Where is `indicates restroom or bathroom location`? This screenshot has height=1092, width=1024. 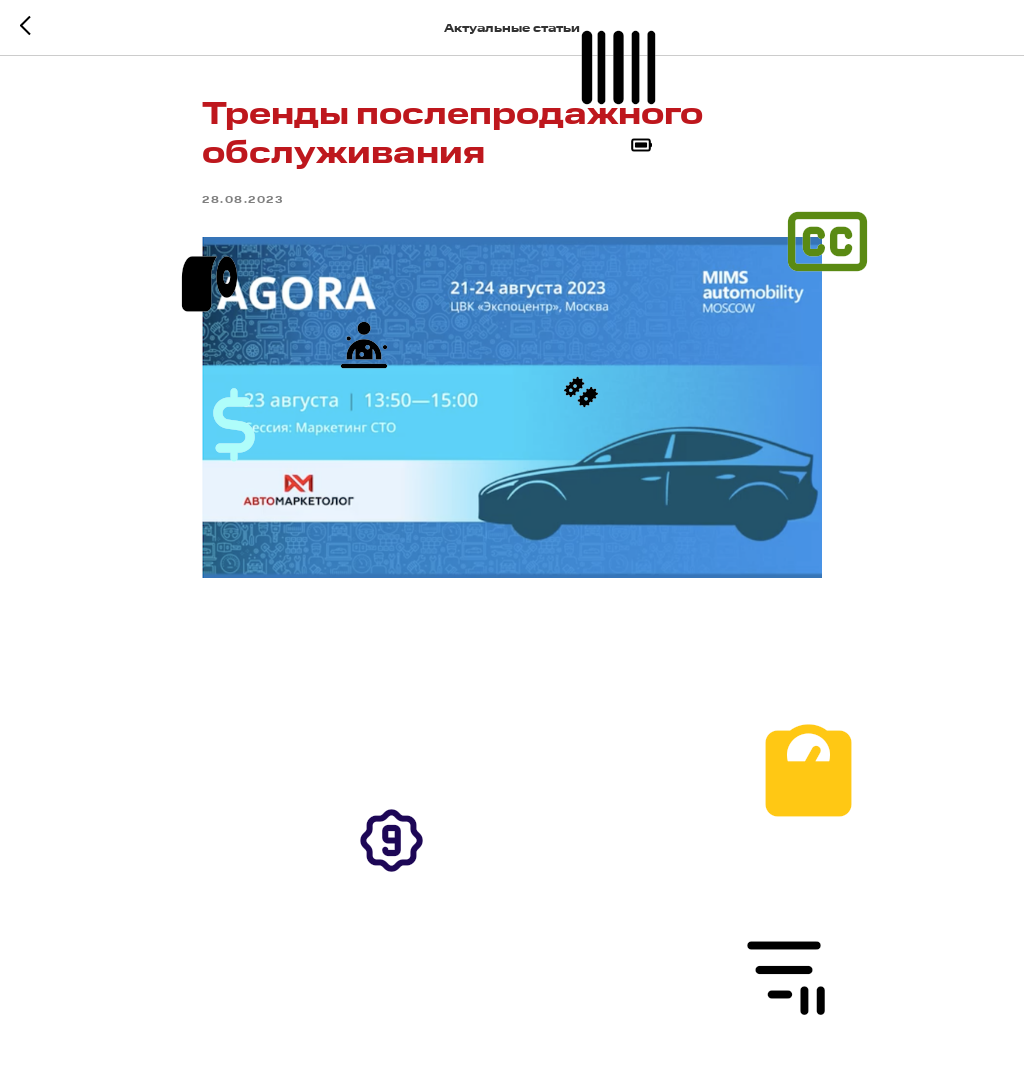 indicates restroom or bathroom location is located at coordinates (209, 280).